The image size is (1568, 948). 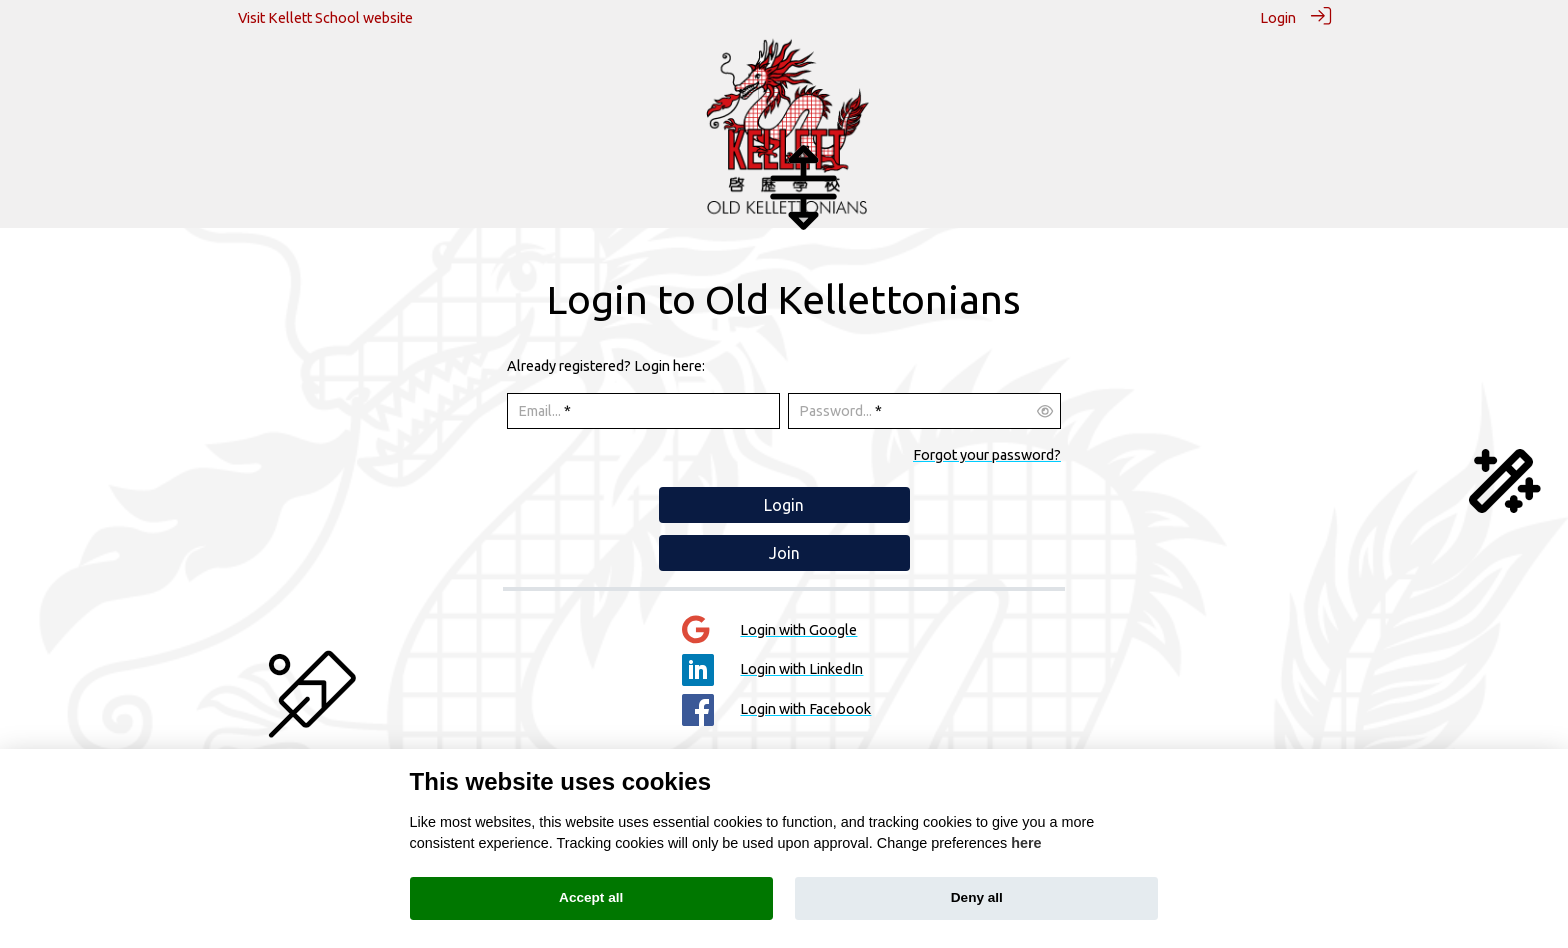 What do you see at coordinates (803, 187) in the screenshot?
I see `split view vertically` at bounding box center [803, 187].